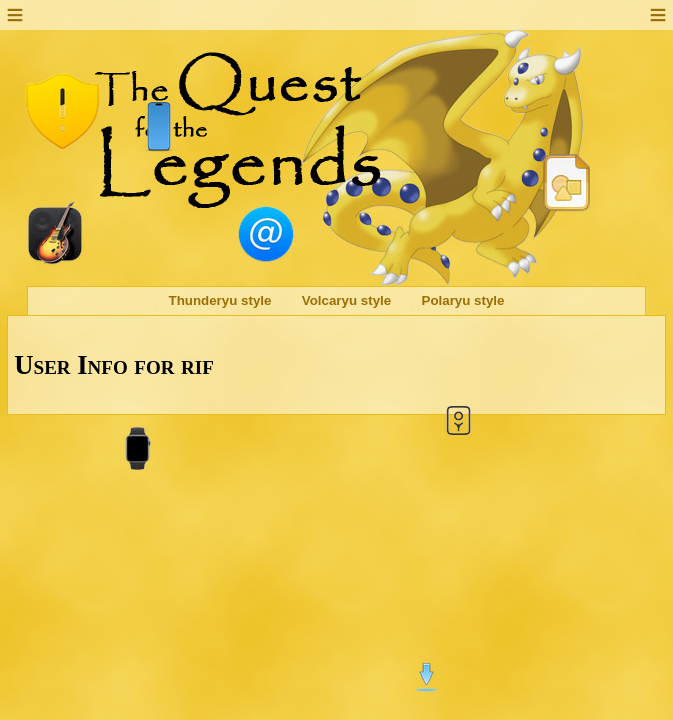 The height and width of the screenshot is (720, 673). What do you see at coordinates (426, 674) in the screenshot?
I see `save document to a new location or filename` at bounding box center [426, 674].